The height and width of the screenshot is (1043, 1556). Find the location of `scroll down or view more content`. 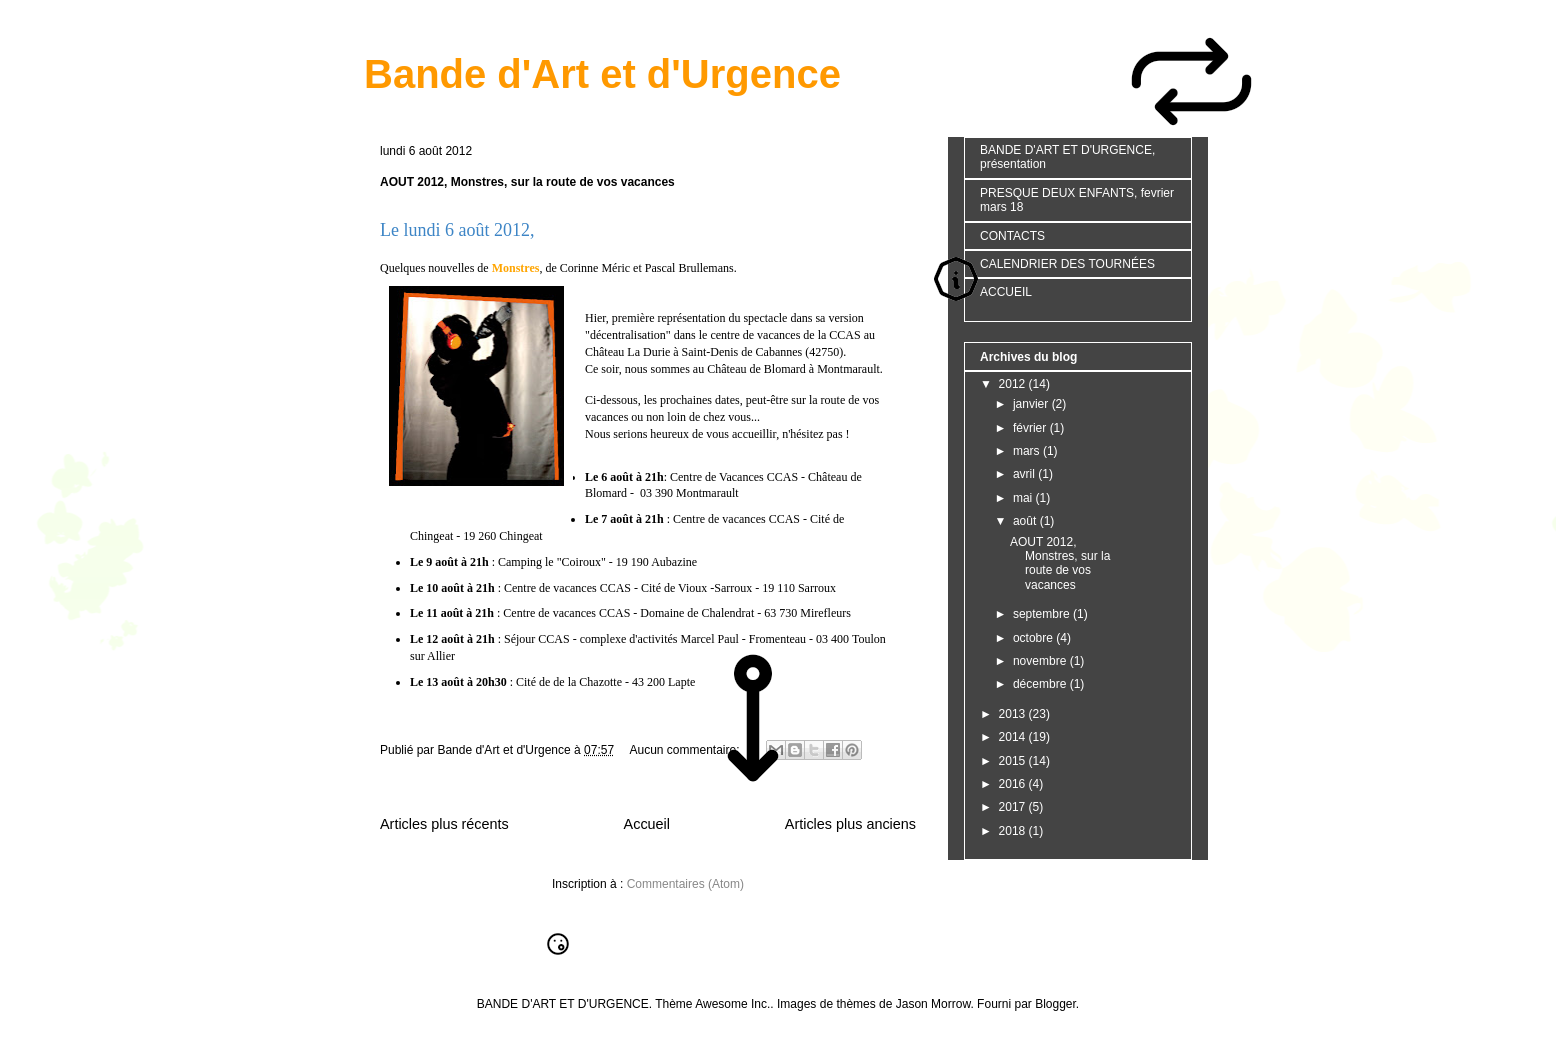

scroll down or view more content is located at coordinates (753, 718).